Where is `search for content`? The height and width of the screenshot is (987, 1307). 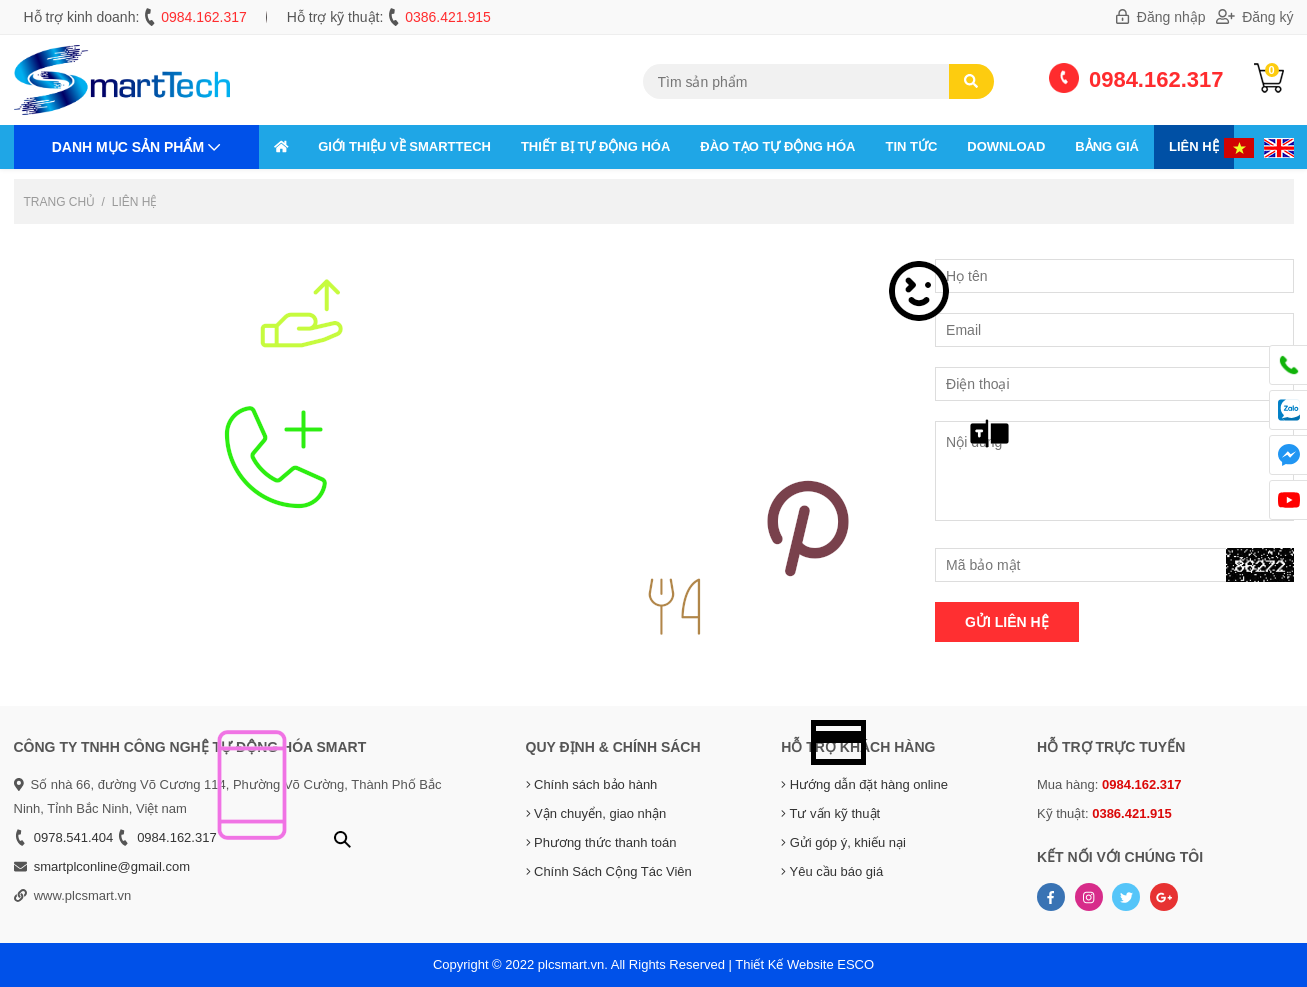 search for content is located at coordinates (342, 839).